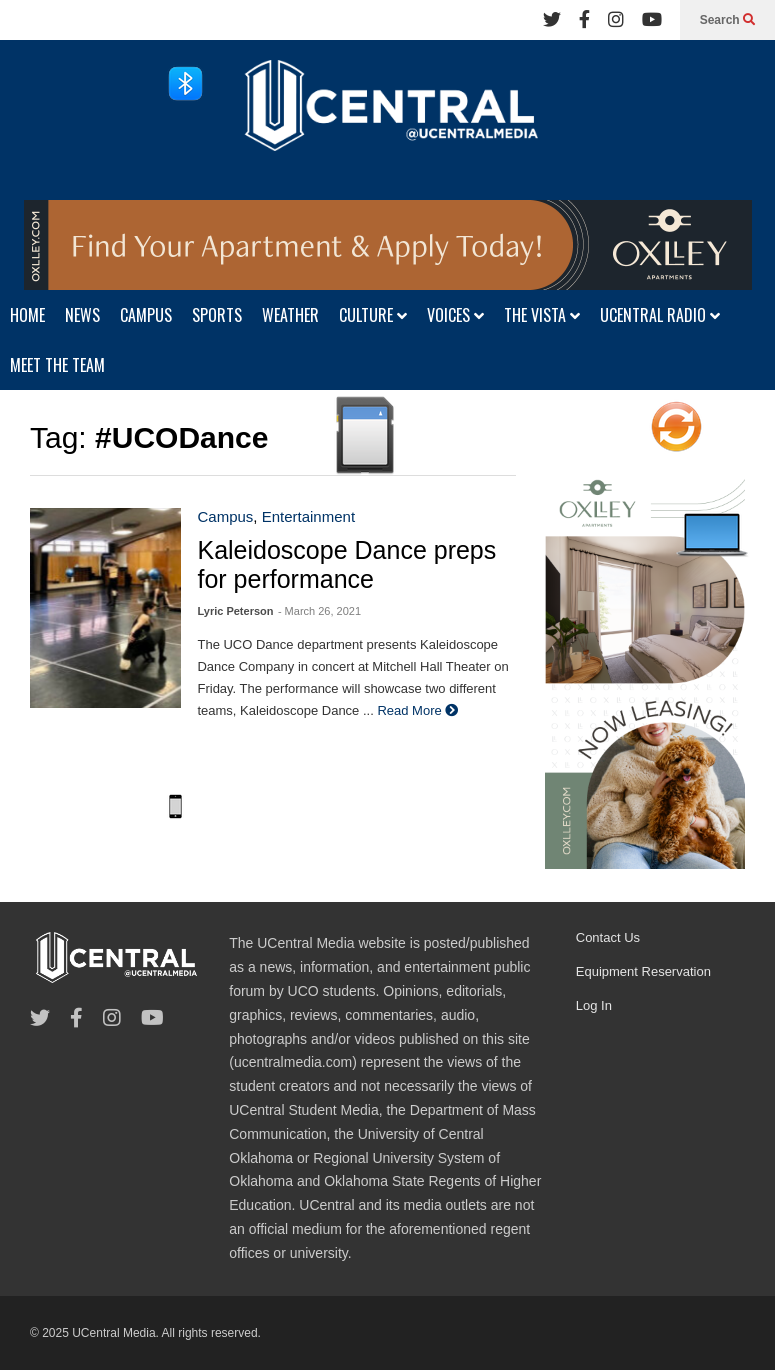  What do you see at coordinates (175, 806) in the screenshot?
I see `iPod Touch device in sidebar navigation` at bounding box center [175, 806].